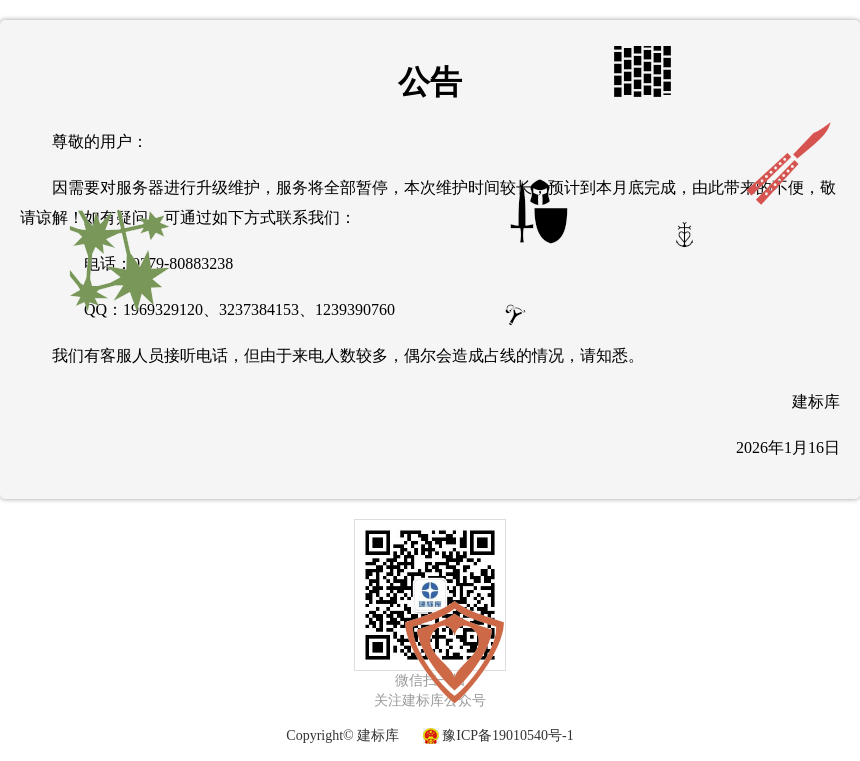 Image resolution: width=860 pixels, height=761 pixels. Describe the element at coordinates (454, 650) in the screenshot. I see `health protection or defensive buff status` at that location.